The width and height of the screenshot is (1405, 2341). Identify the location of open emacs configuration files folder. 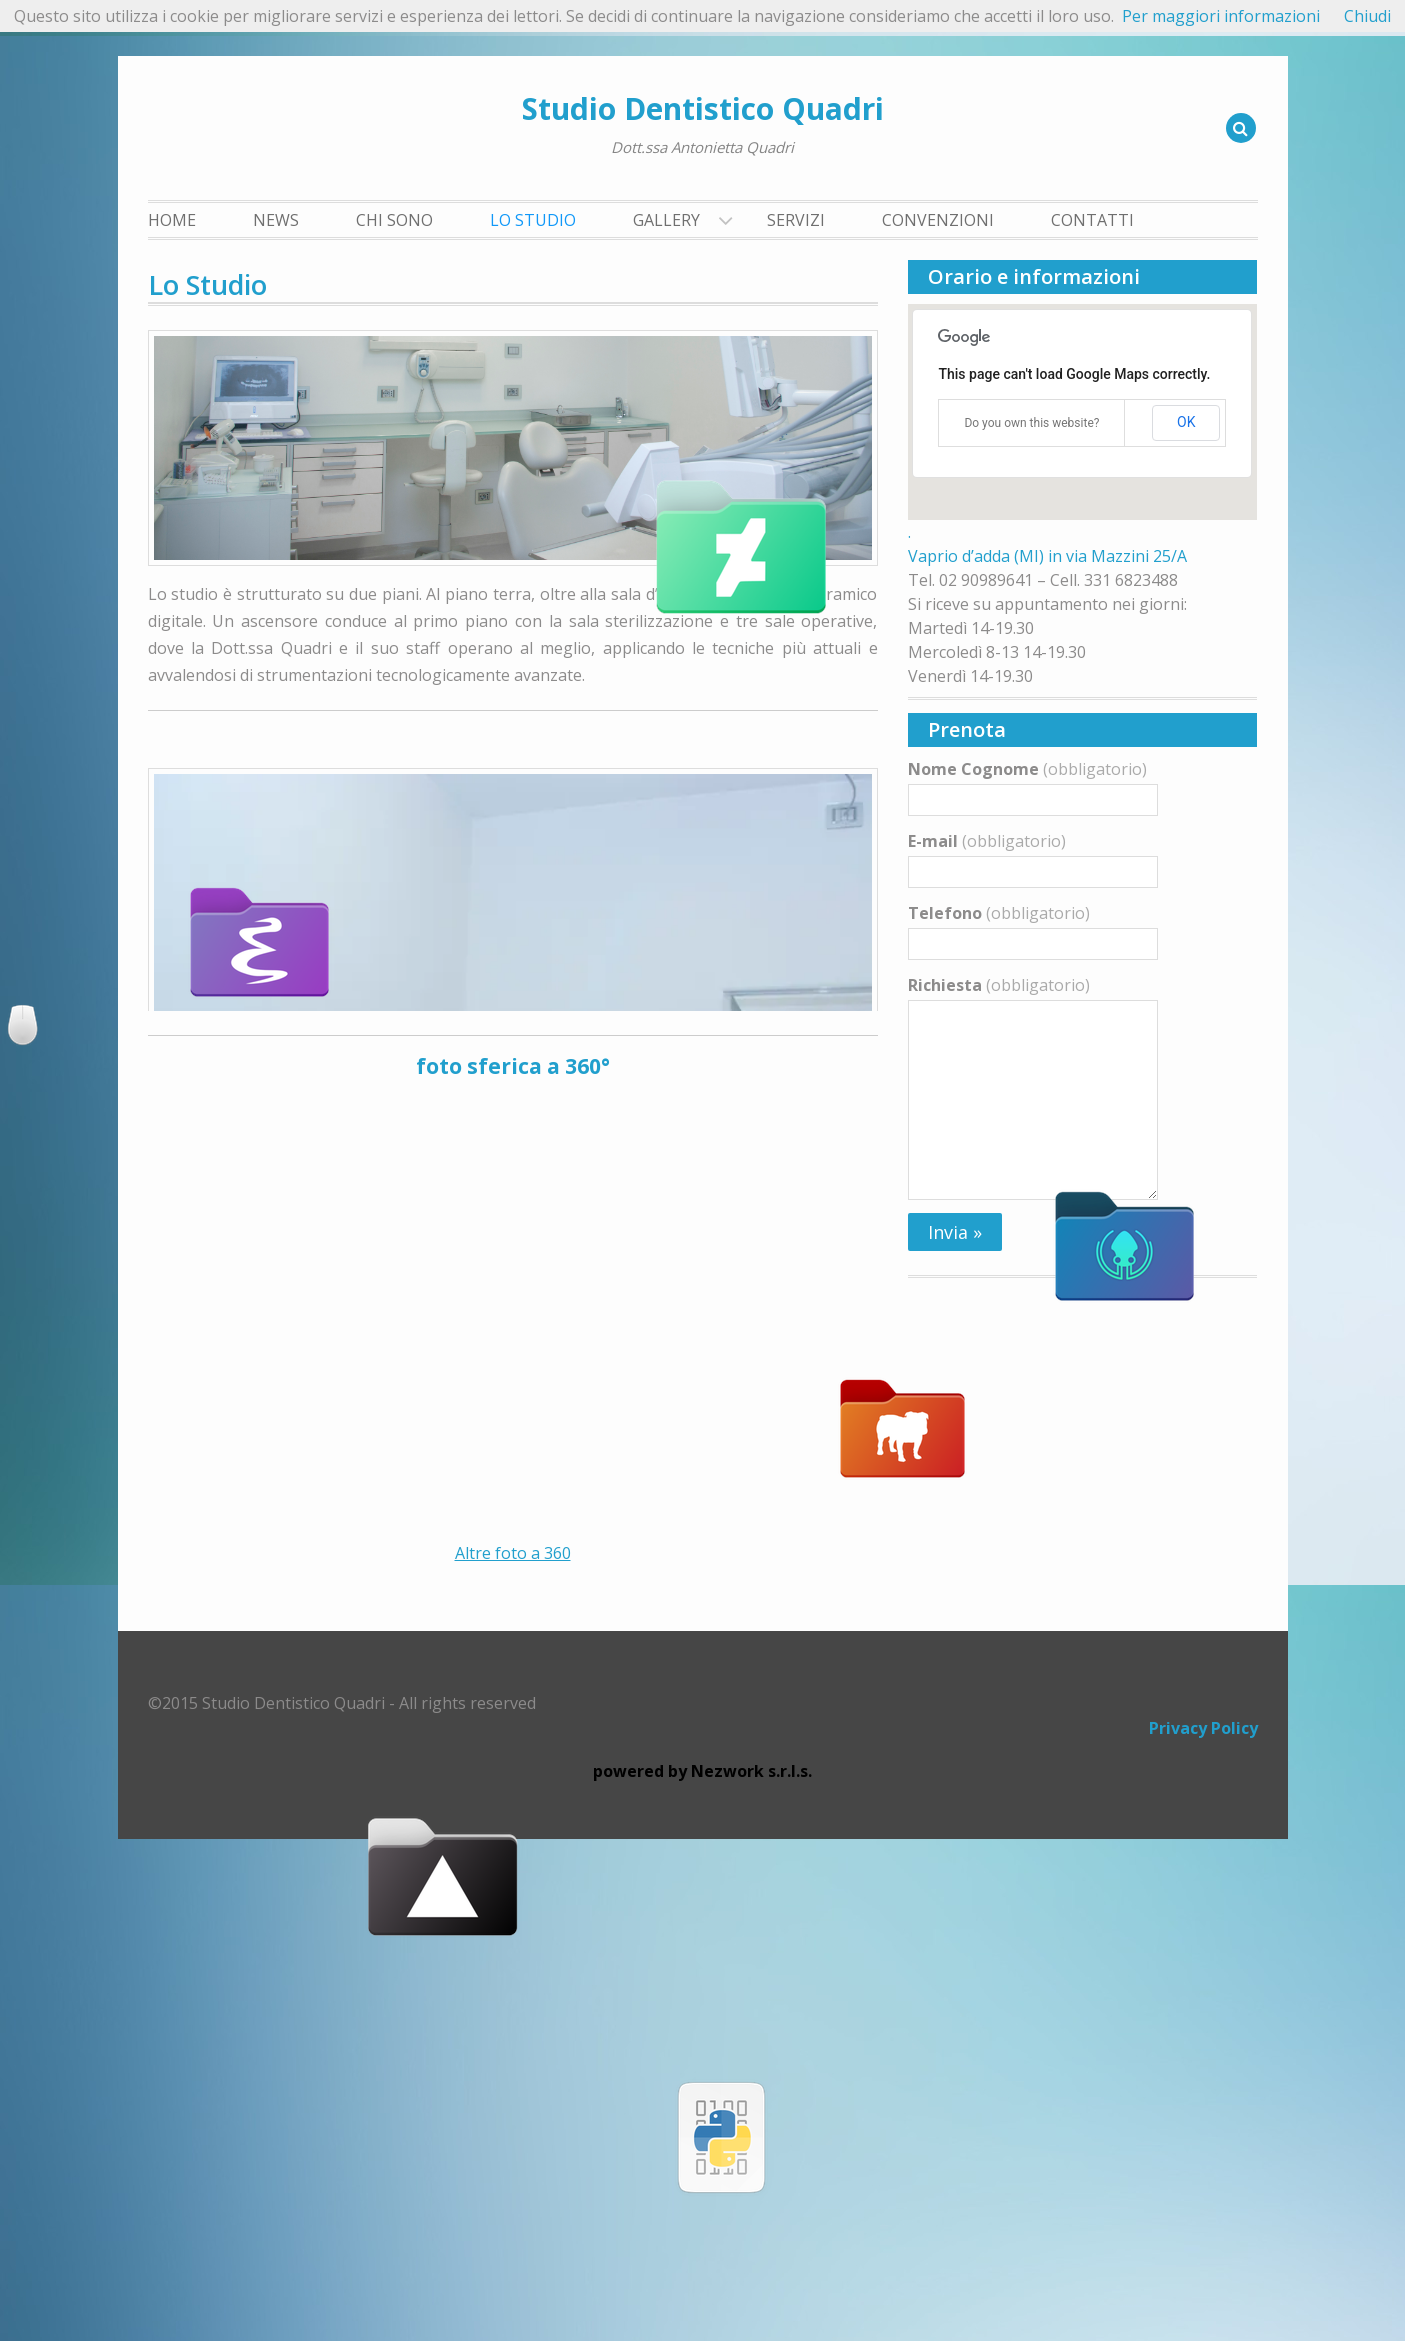
(259, 946).